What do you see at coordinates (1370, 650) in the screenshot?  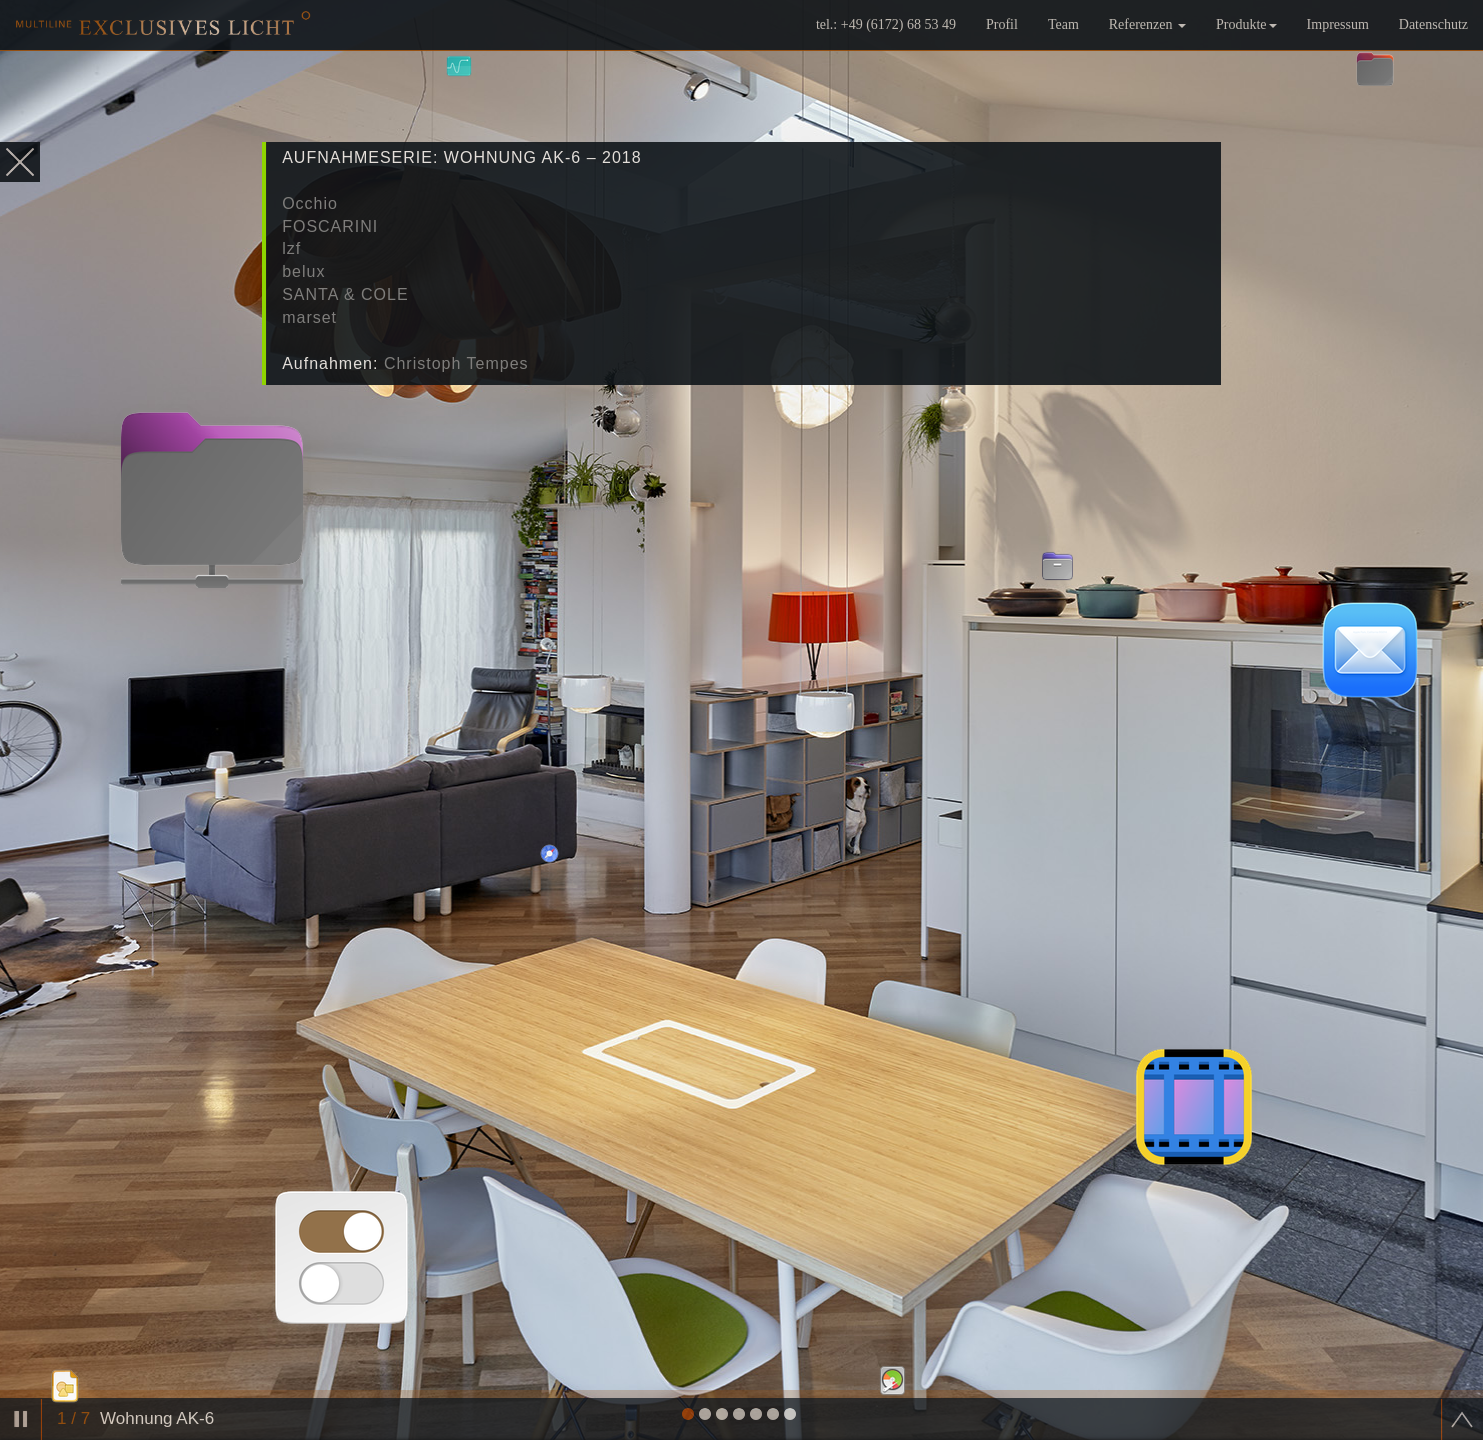 I see `open the Mail app` at bounding box center [1370, 650].